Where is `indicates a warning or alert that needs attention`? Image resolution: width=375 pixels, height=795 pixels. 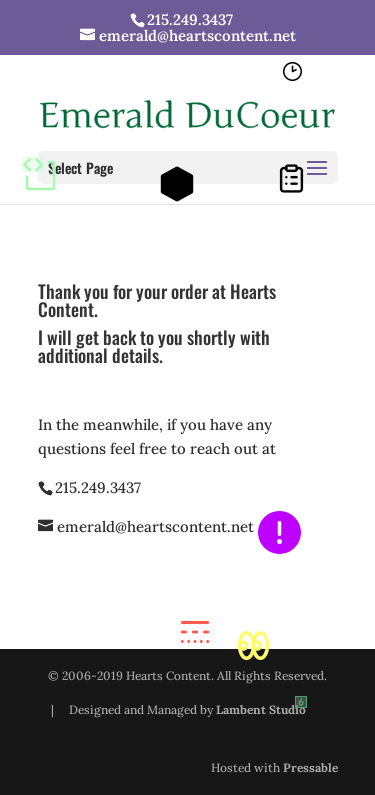 indicates a warning or alert that needs attention is located at coordinates (279, 532).